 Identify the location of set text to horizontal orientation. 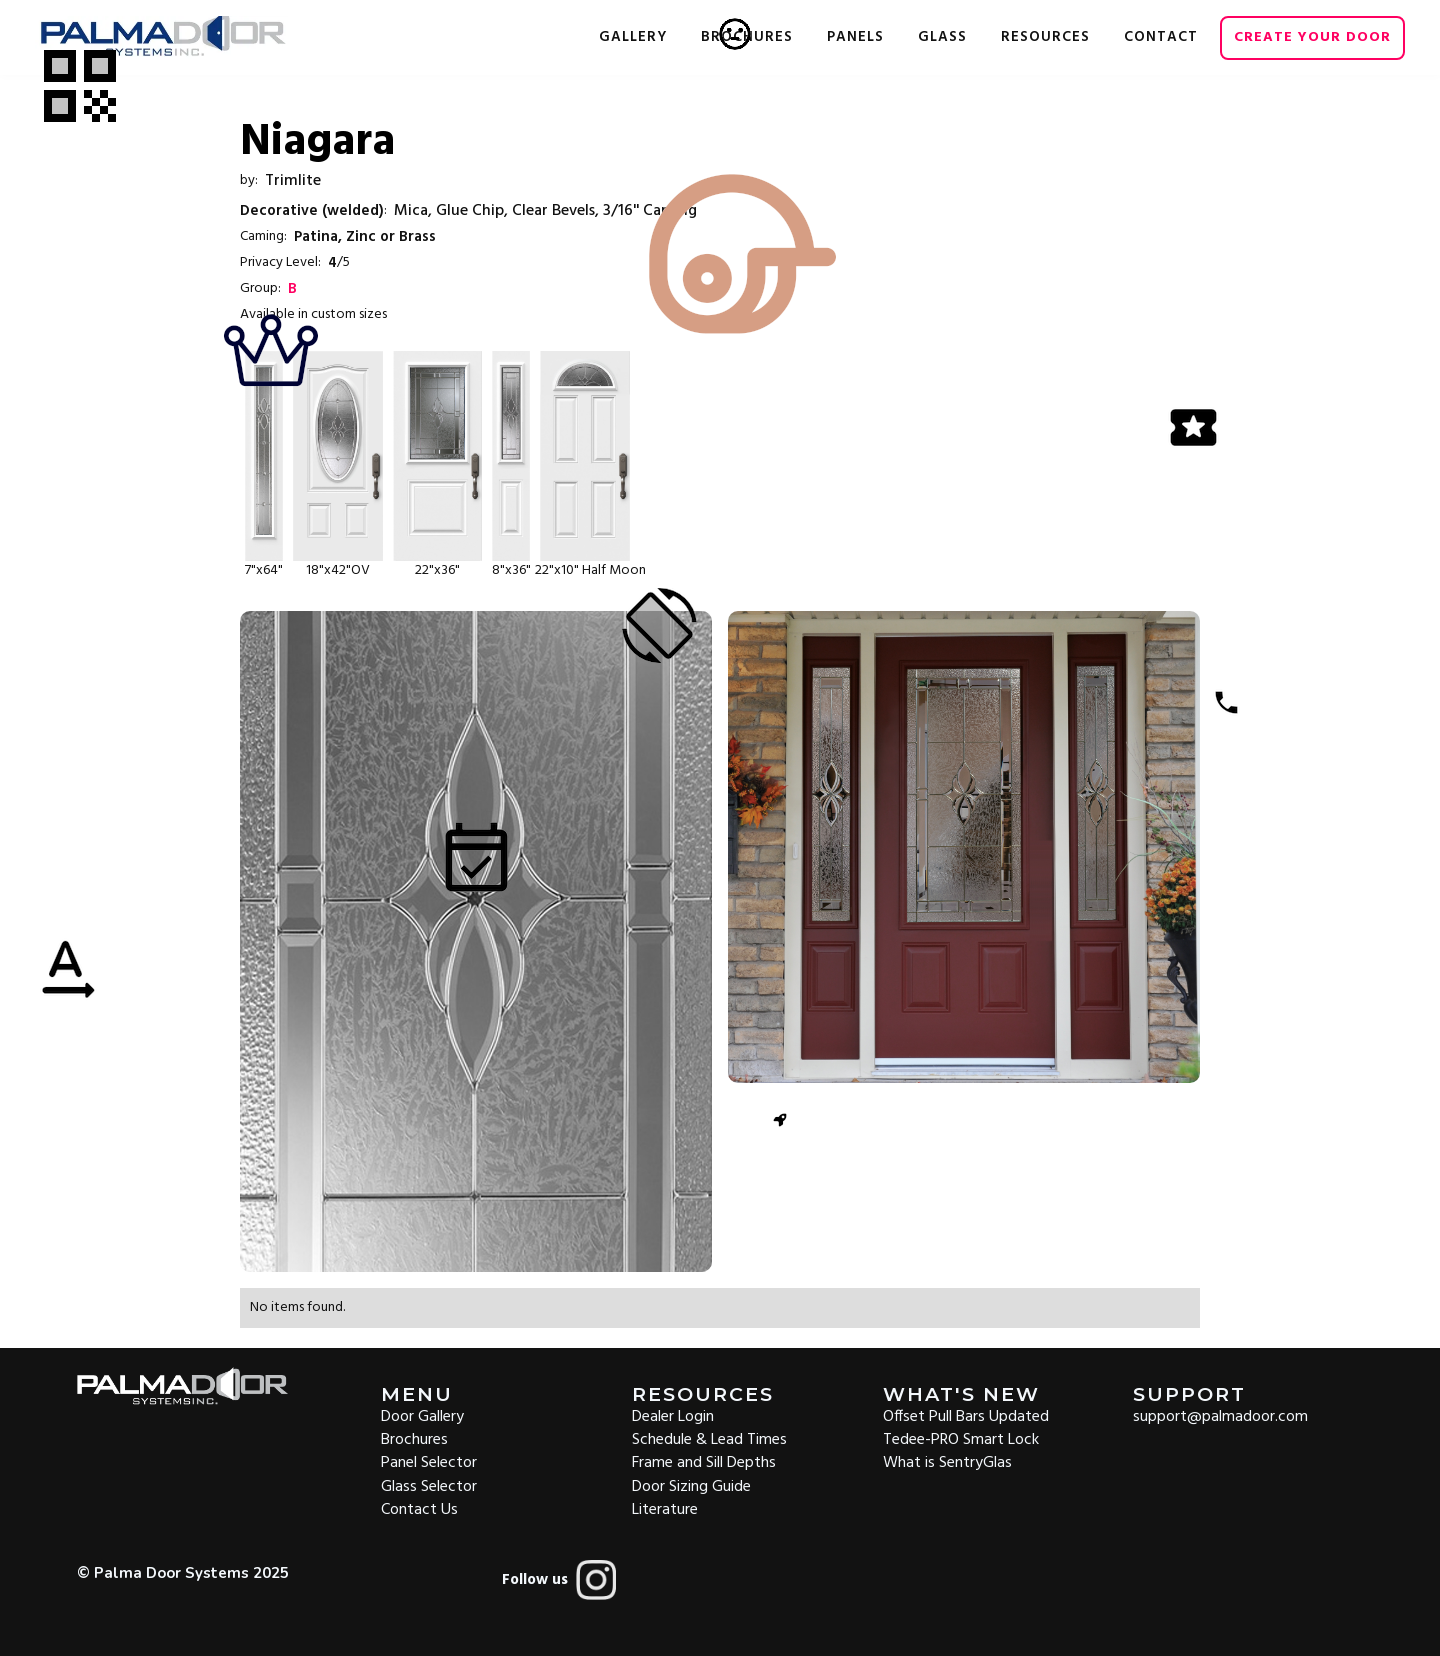
(65, 970).